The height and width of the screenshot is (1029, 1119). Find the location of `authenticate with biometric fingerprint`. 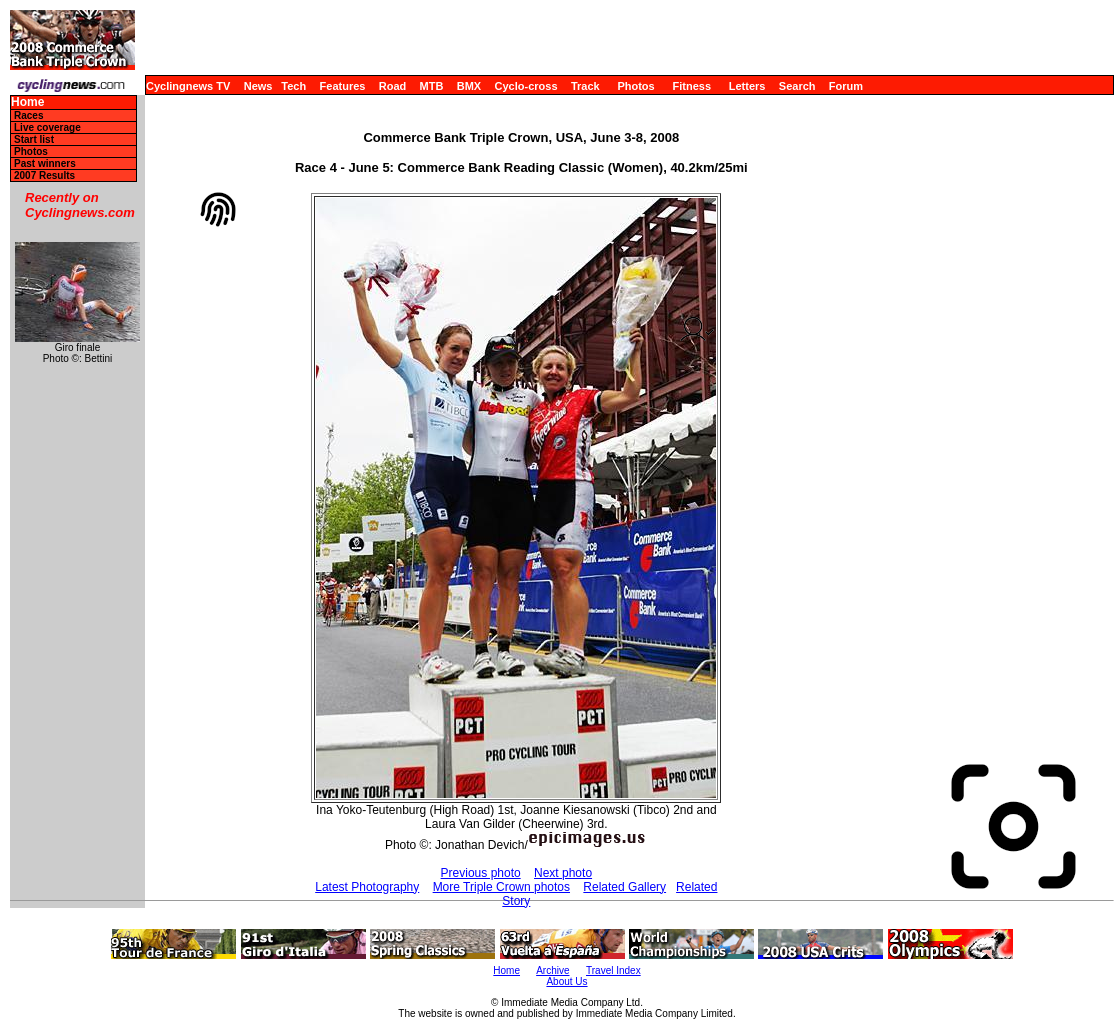

authenticate with biometric fingerprint is located at coordinates (218, 209).